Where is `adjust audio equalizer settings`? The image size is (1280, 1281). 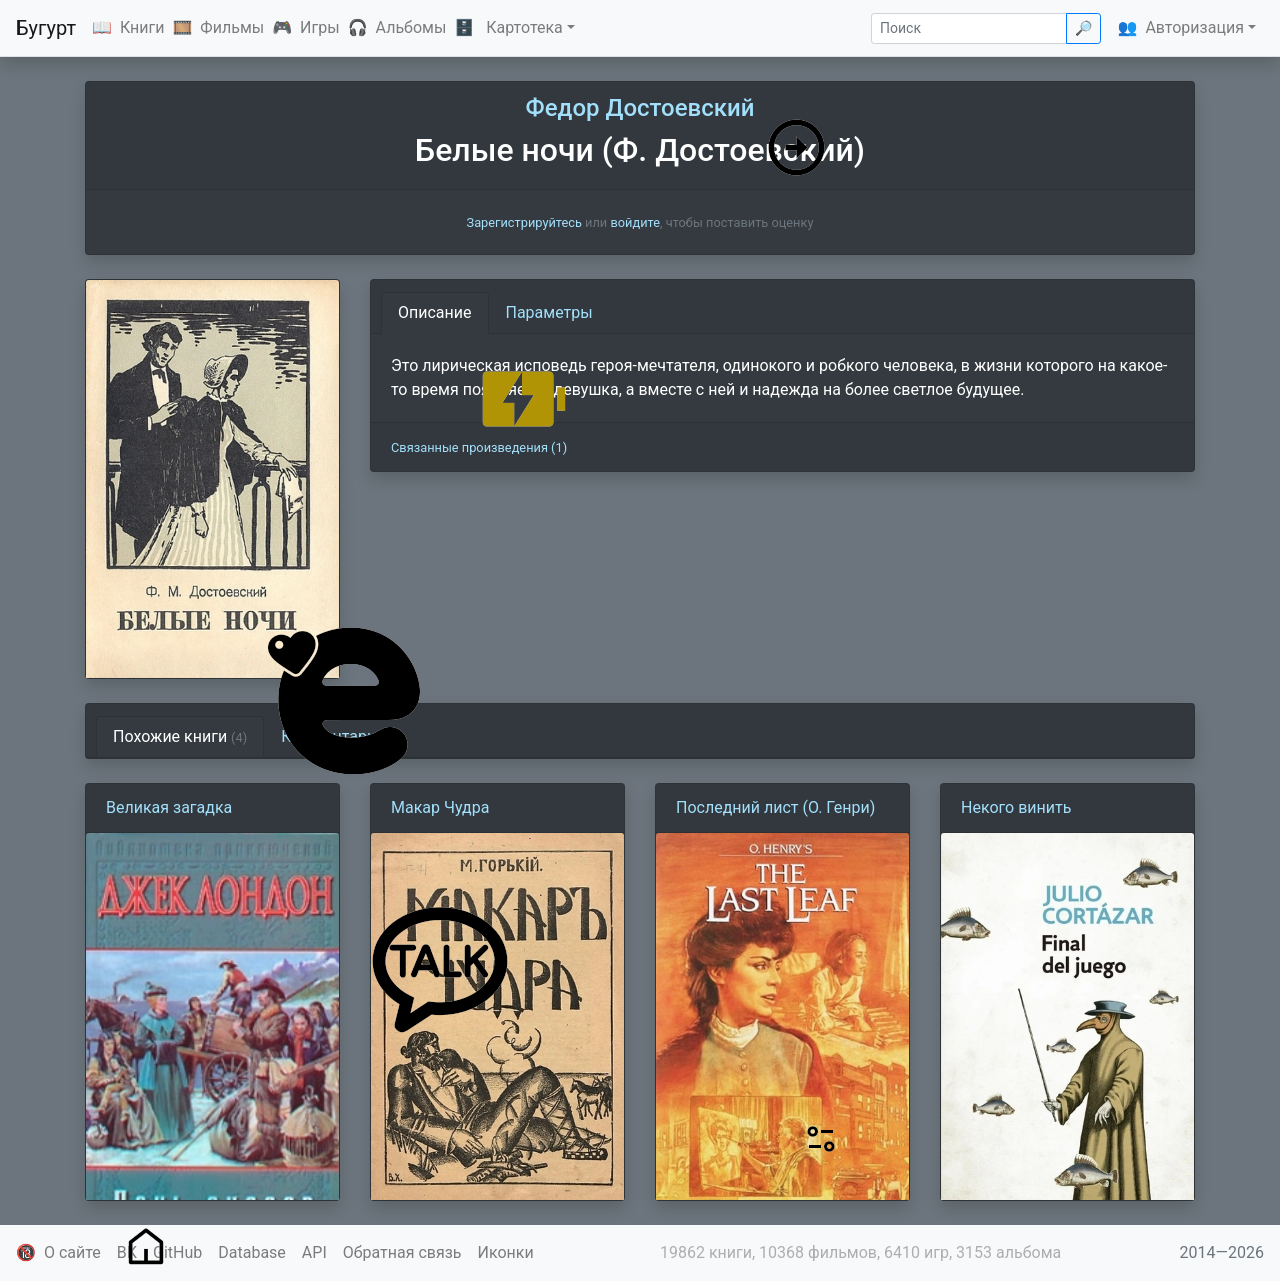
adjust audio equalizer settings is located at coordinates (821, 1139).